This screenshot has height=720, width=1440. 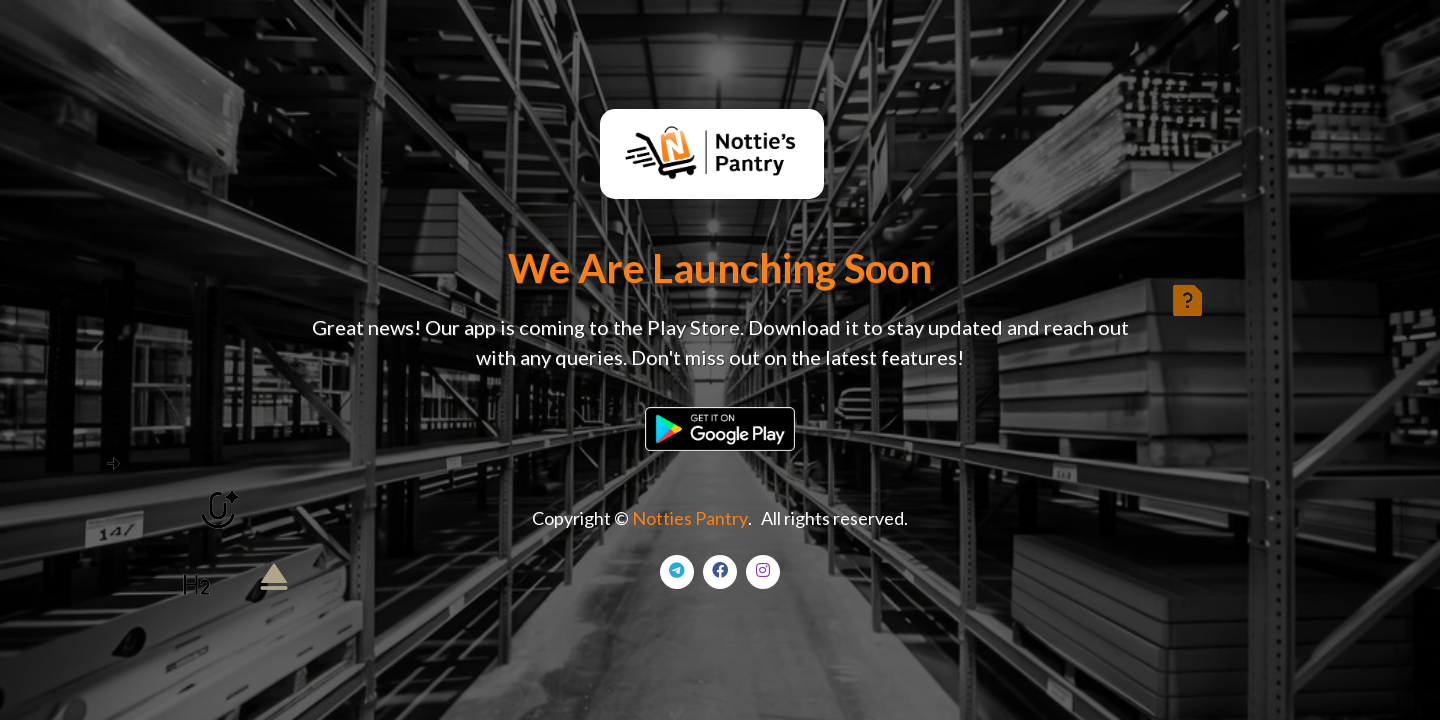 I want to click on format text as heading level 2, so click(x=196, y=584).